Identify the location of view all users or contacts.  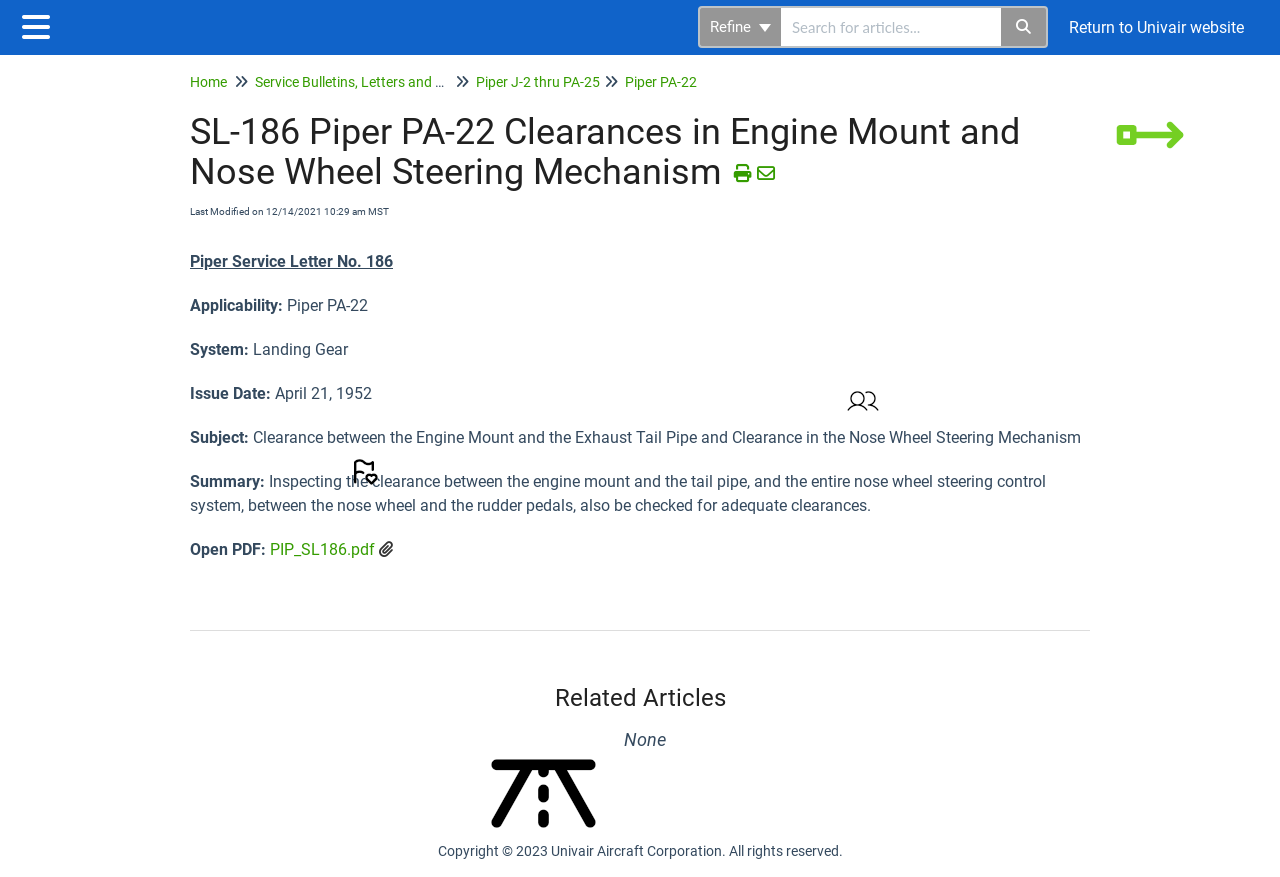
(863, 401).